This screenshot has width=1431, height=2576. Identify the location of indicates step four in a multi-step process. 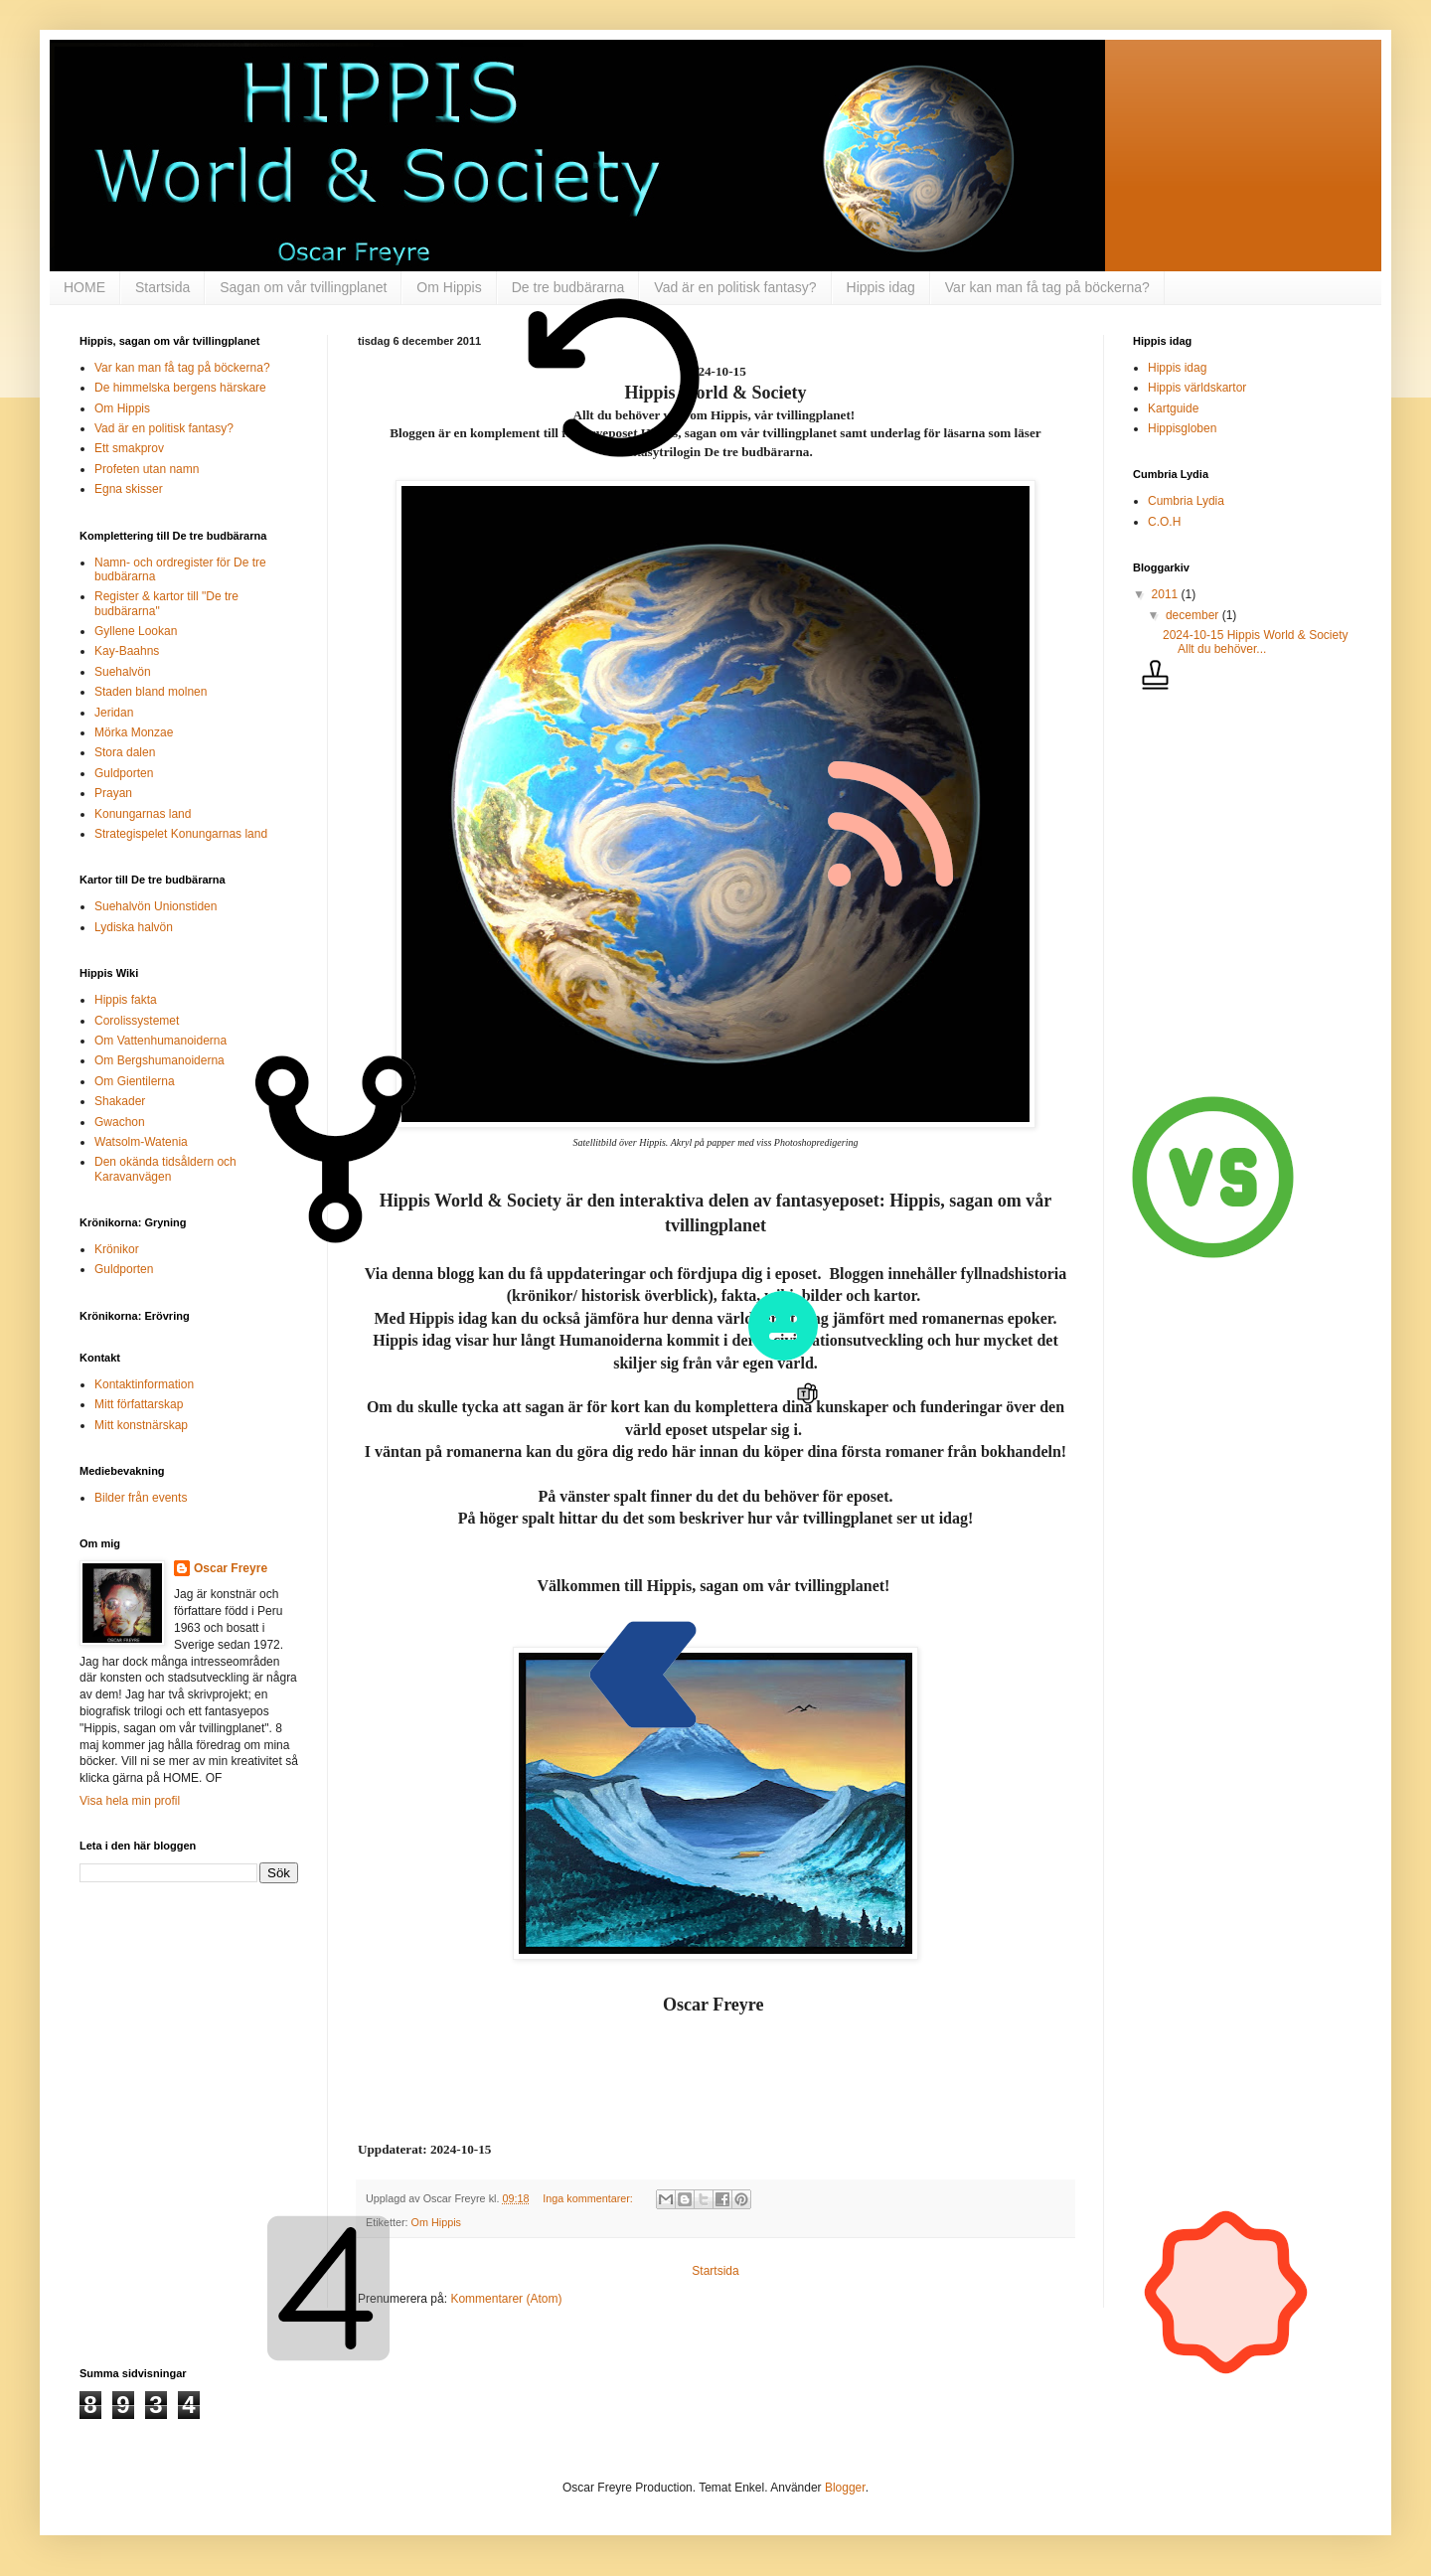
(328, 2288).